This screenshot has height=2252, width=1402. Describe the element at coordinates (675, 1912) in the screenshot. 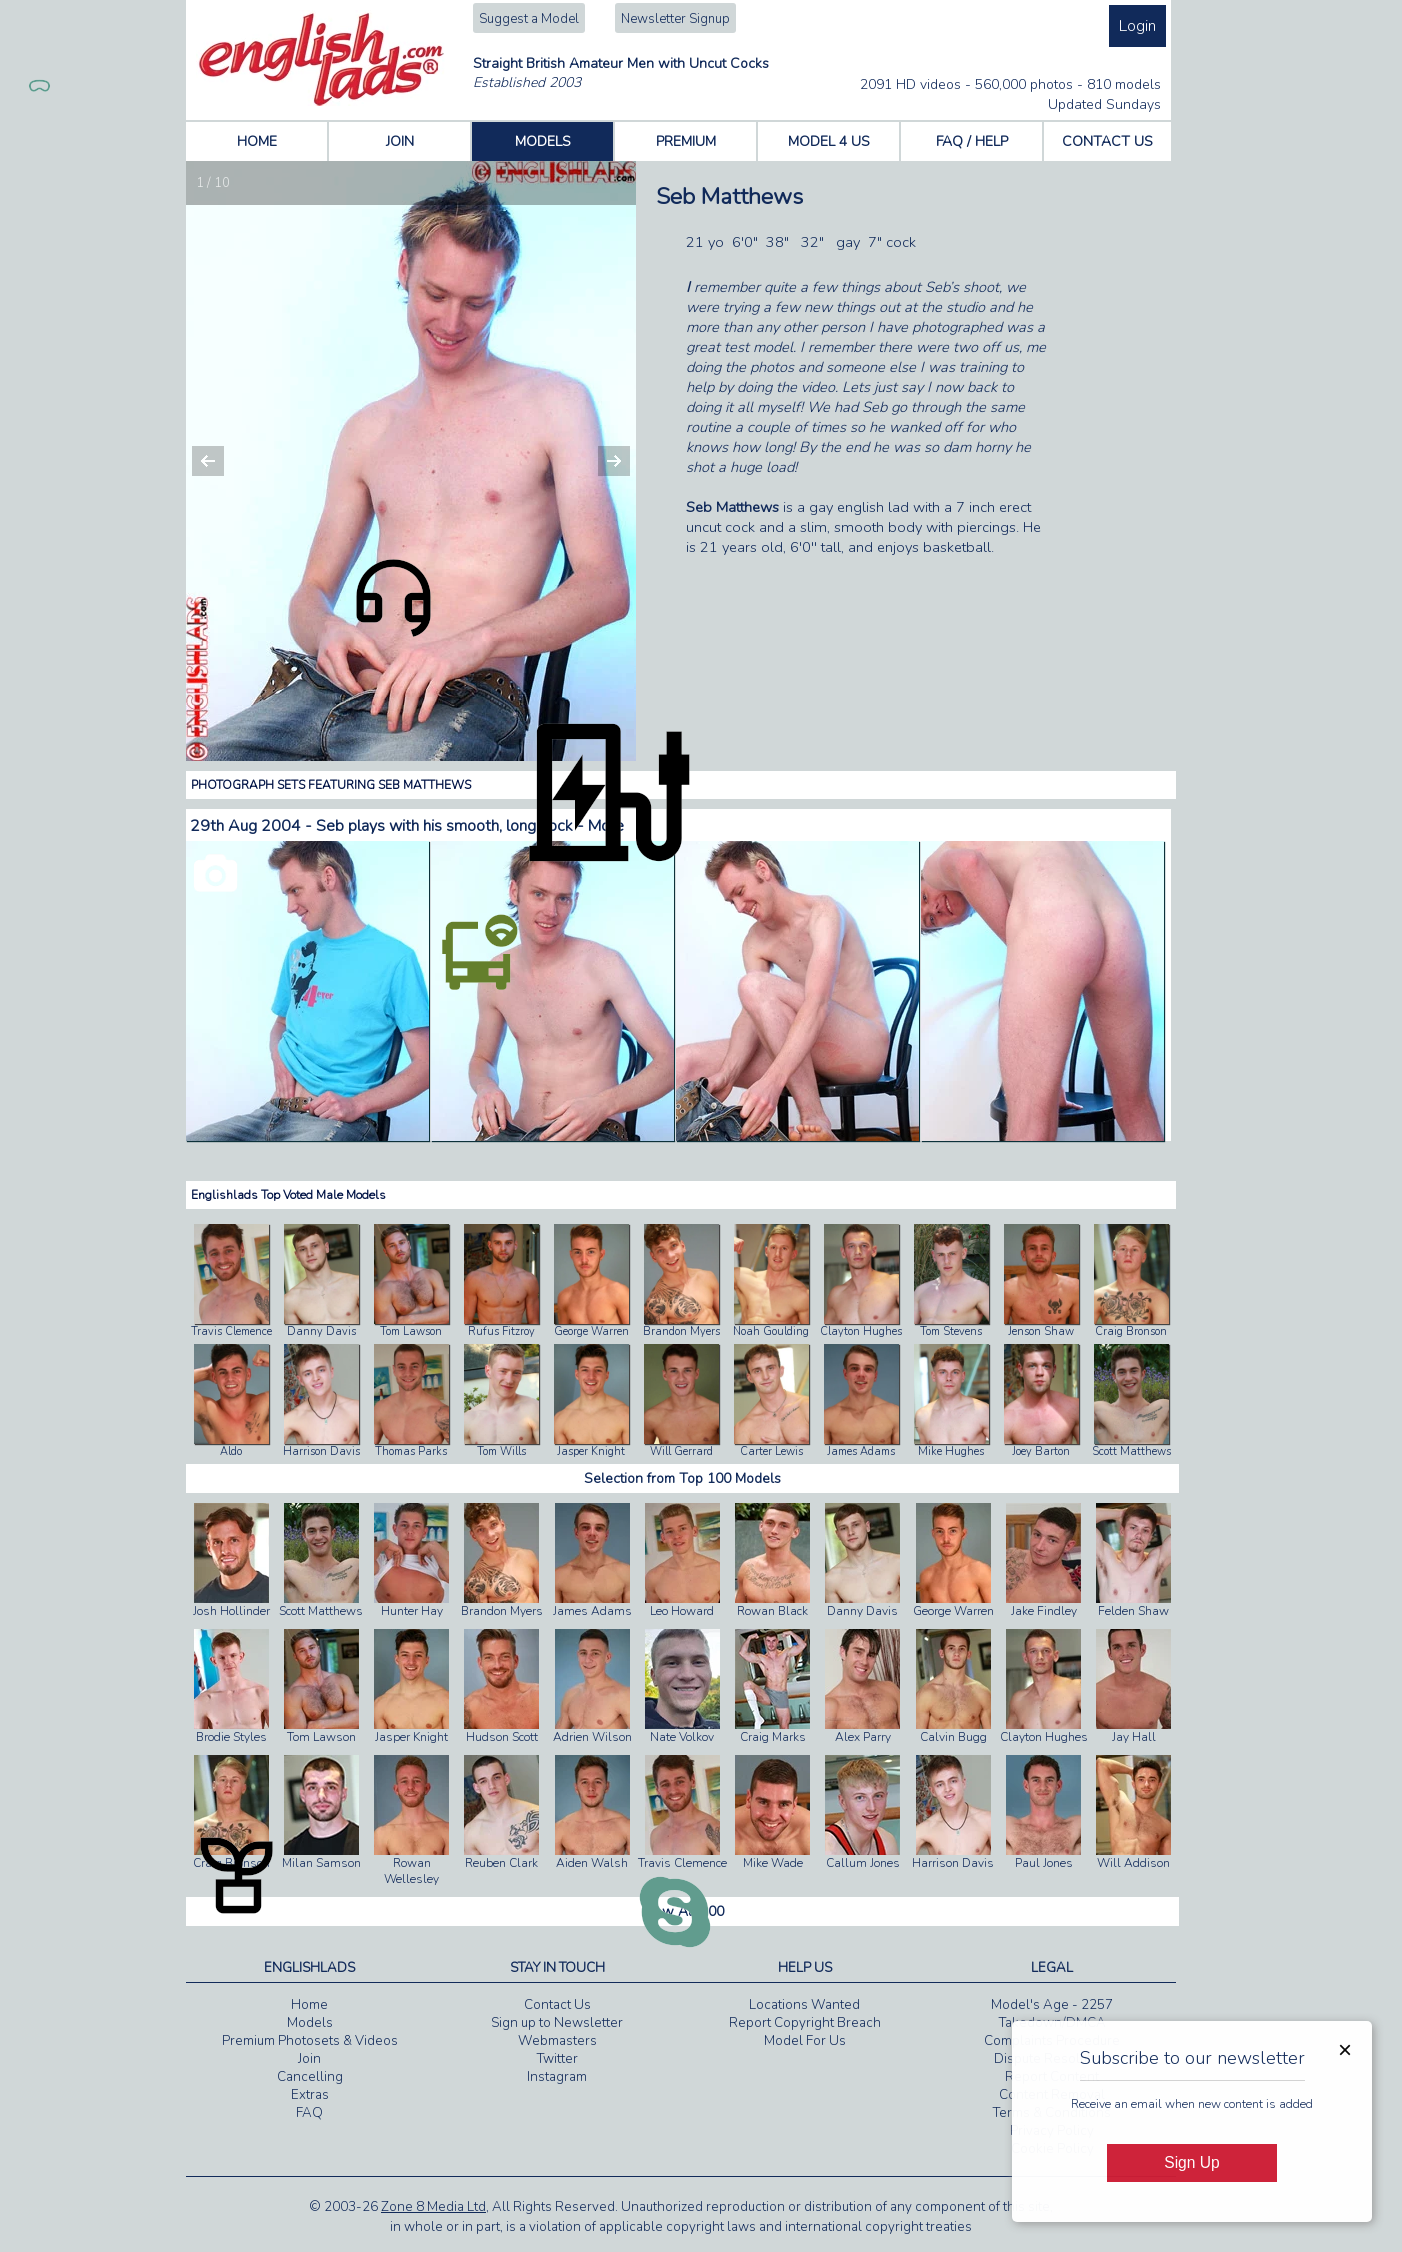

I see `open skype app` at that location.